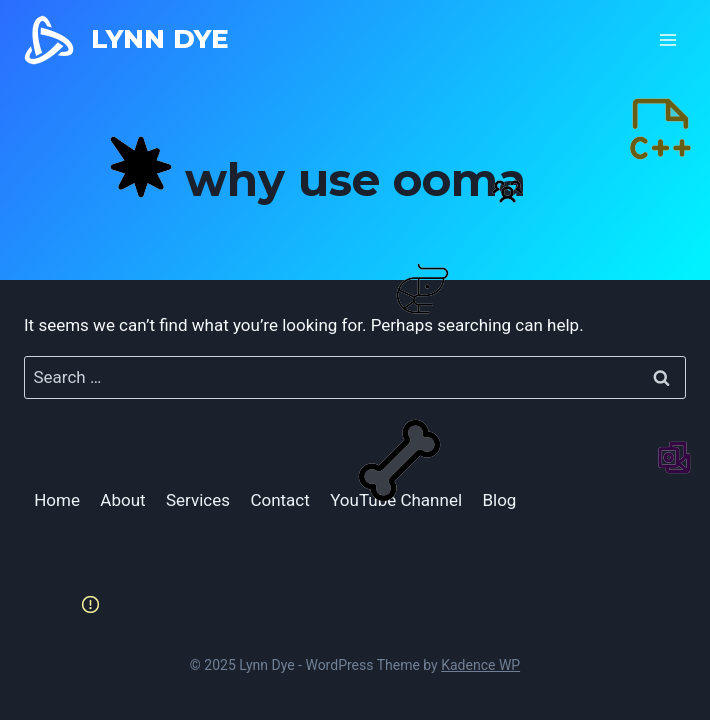 The image size is (710, 720). I want to click on a C++ source code file, so click(660, 131).